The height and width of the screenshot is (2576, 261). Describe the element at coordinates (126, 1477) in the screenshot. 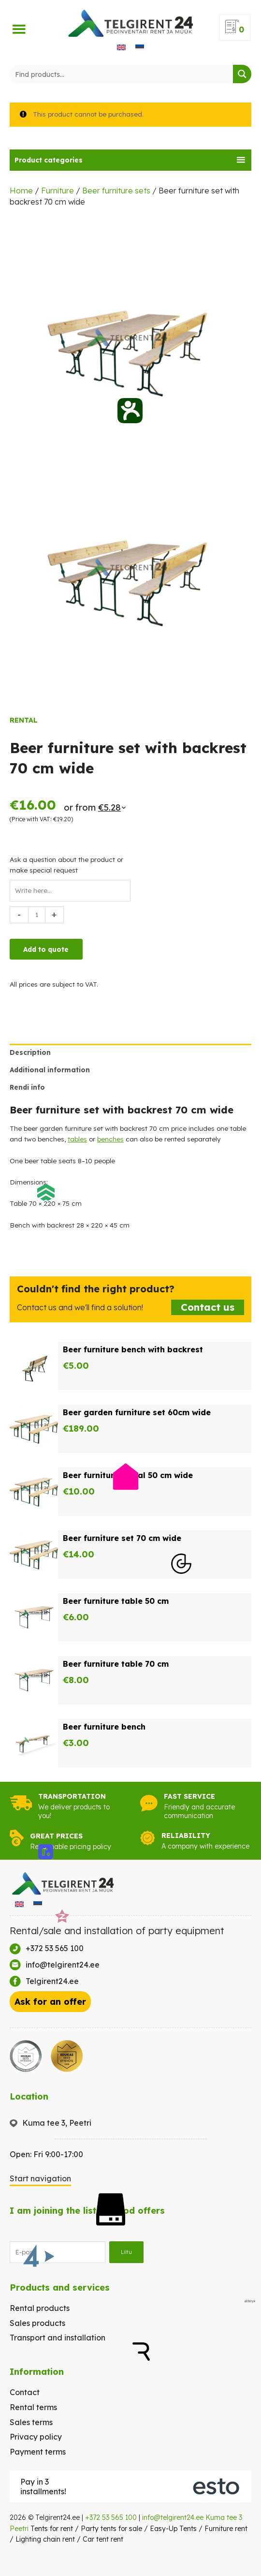

I see `navigate to home screen` at that location.